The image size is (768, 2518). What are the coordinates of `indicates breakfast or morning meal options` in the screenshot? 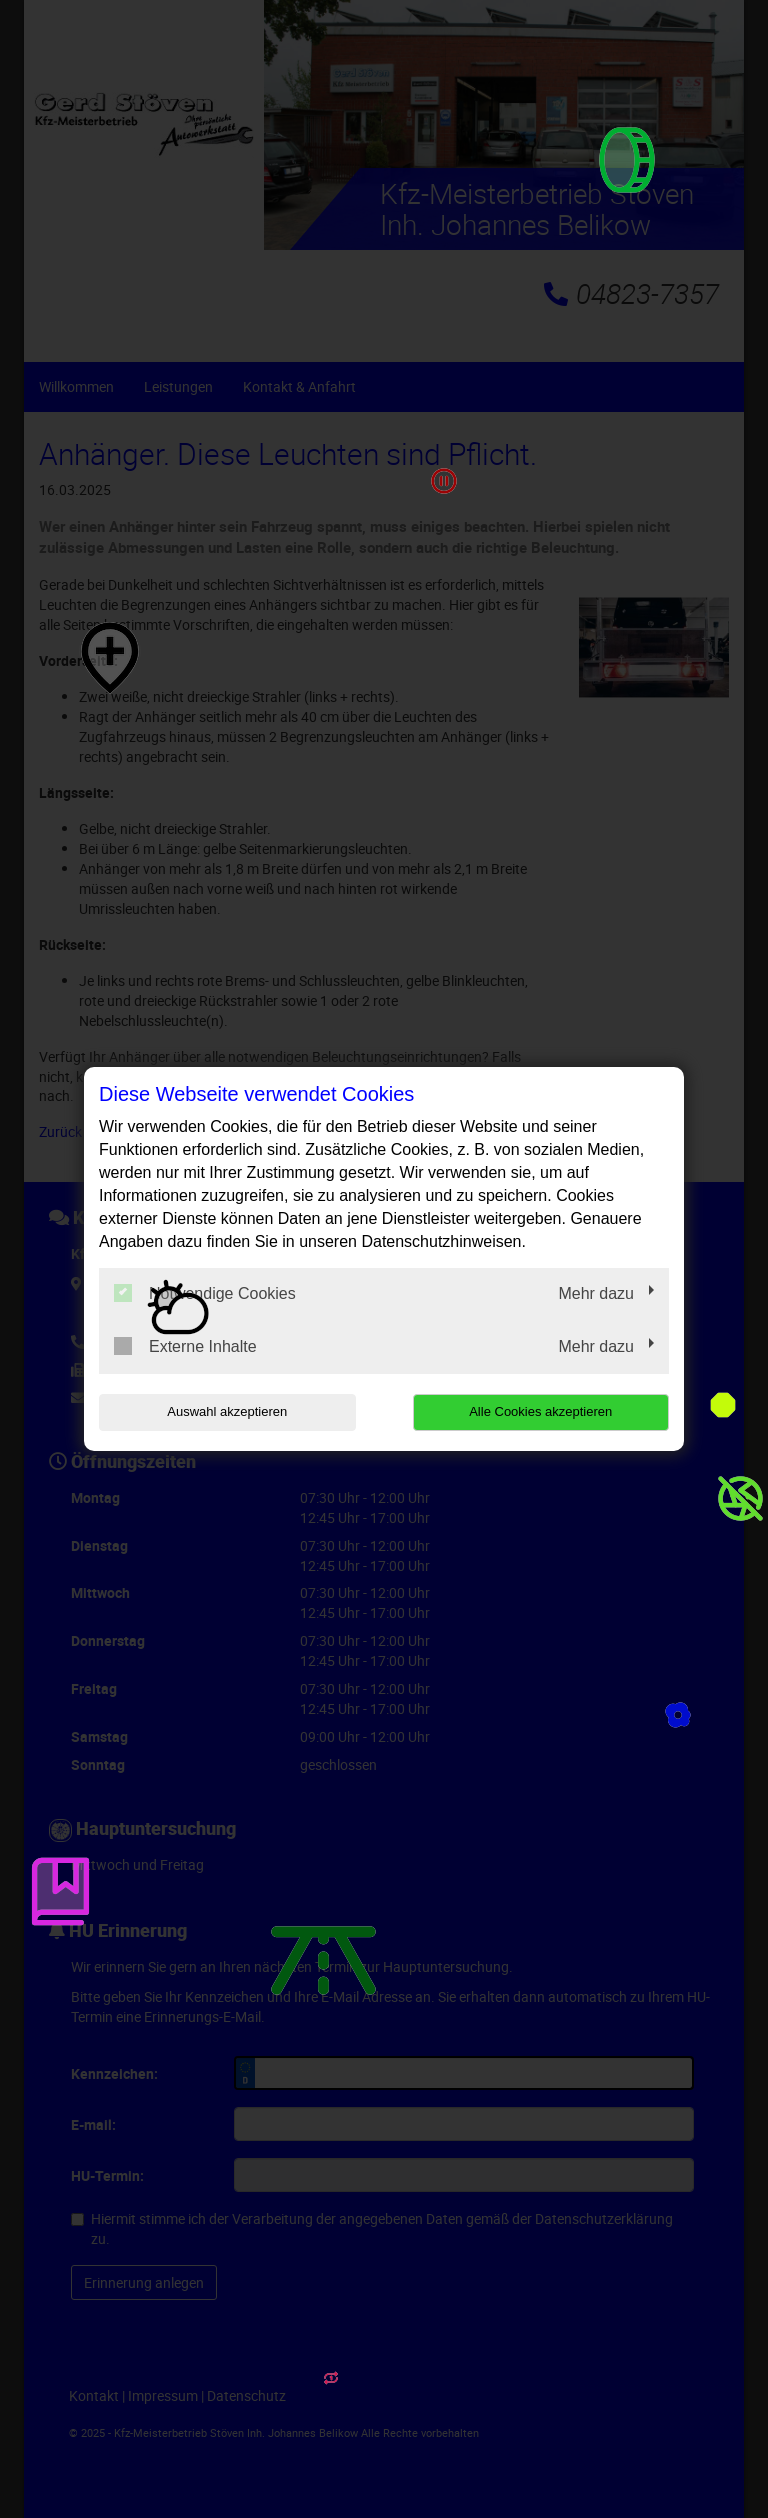 It's located at (678, 1715).